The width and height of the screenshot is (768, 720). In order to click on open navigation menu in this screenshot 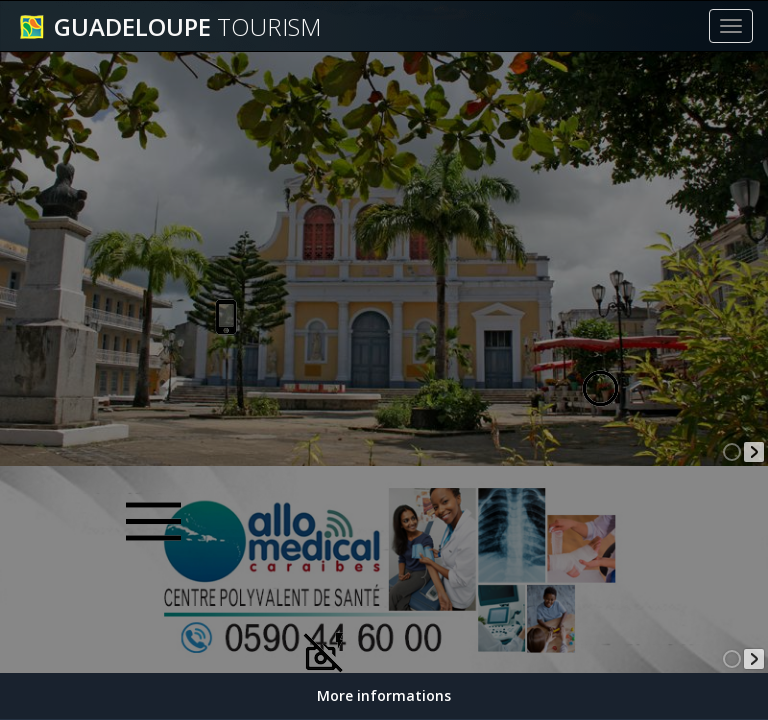, I will do `click(153, 521)`.